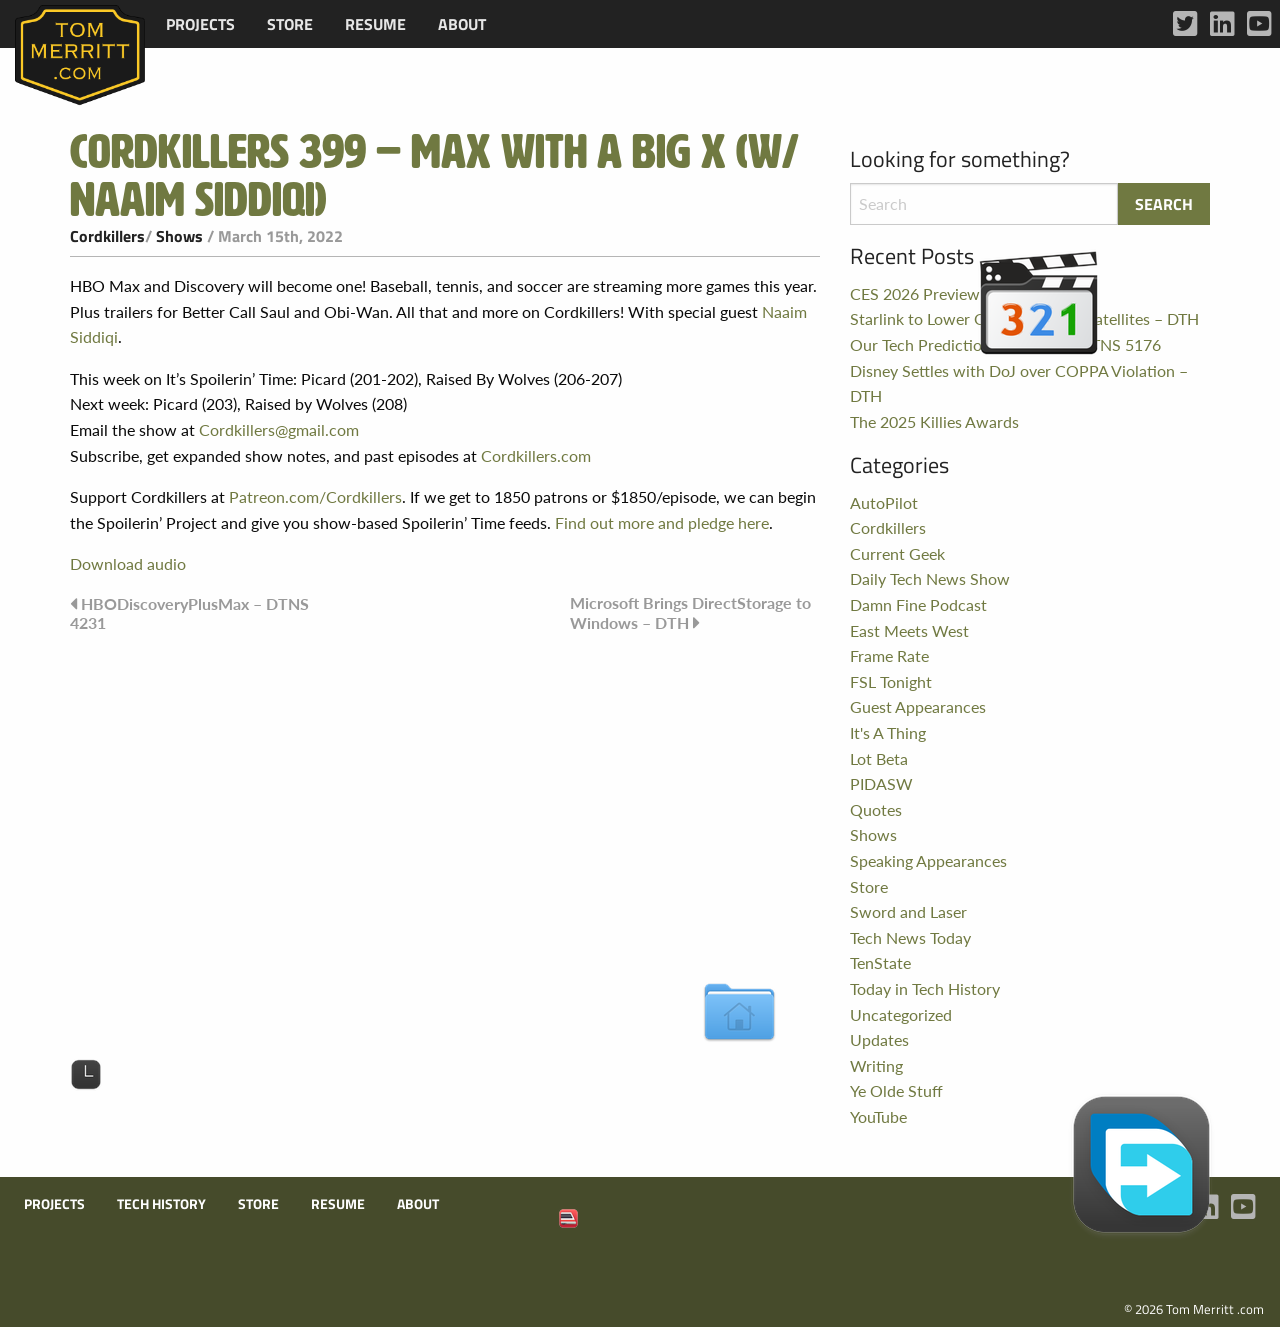 Image resolution: width=1280 pixels, height=1327 pixels. I want to click on open folder containing media player classic files, so click(1038, 311).